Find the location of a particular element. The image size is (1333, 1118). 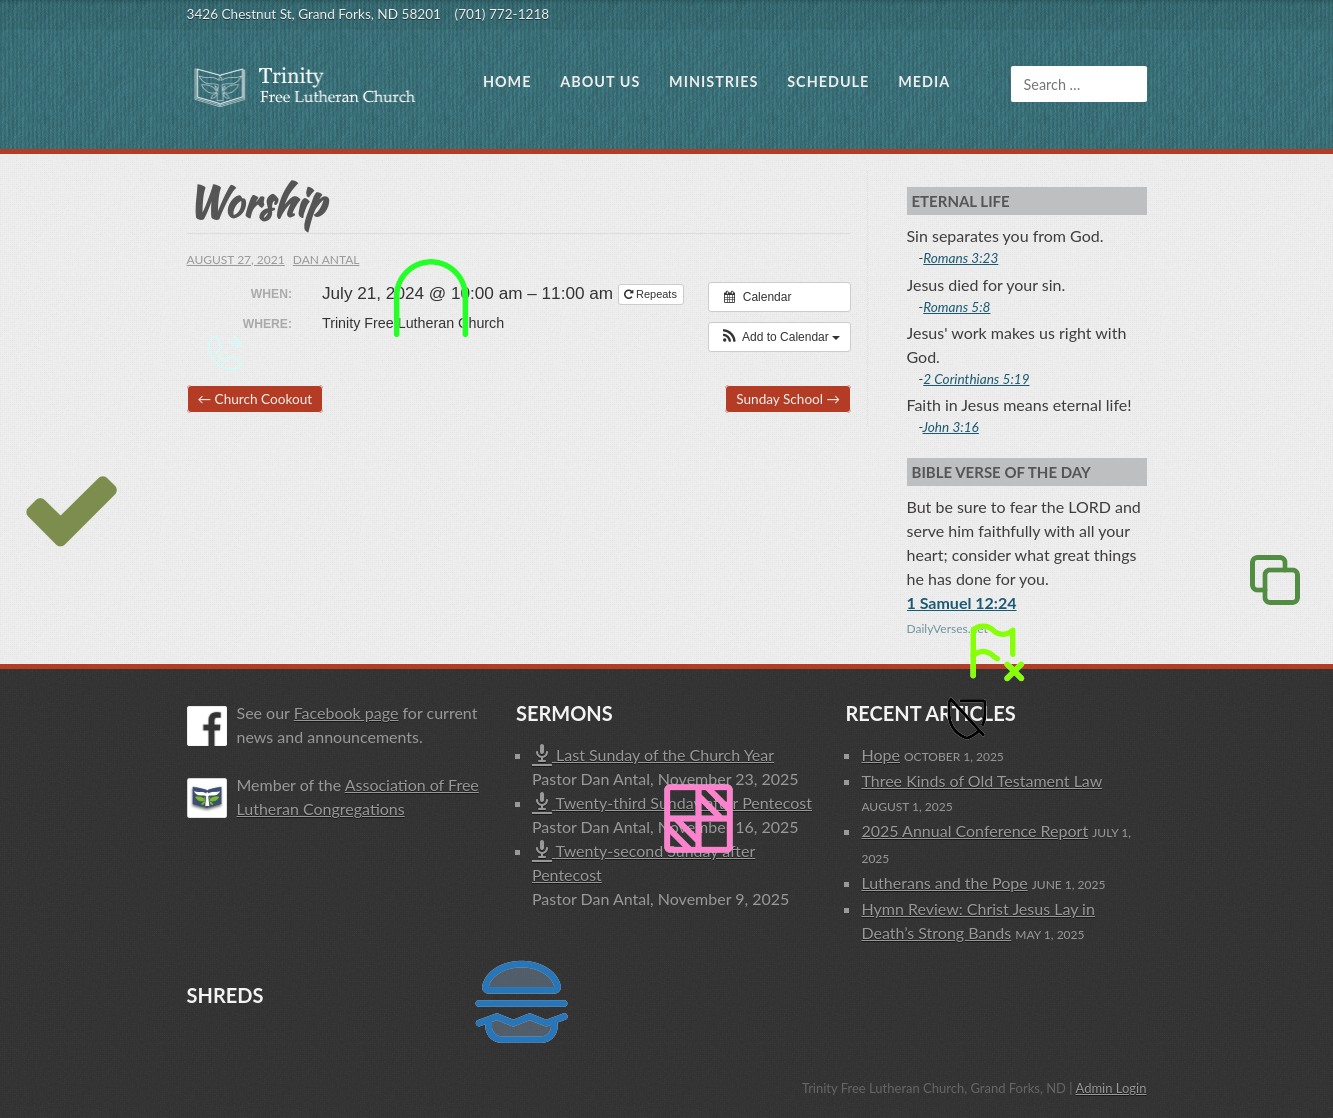

security or protection is disabled is located at coordinates (967, 717).